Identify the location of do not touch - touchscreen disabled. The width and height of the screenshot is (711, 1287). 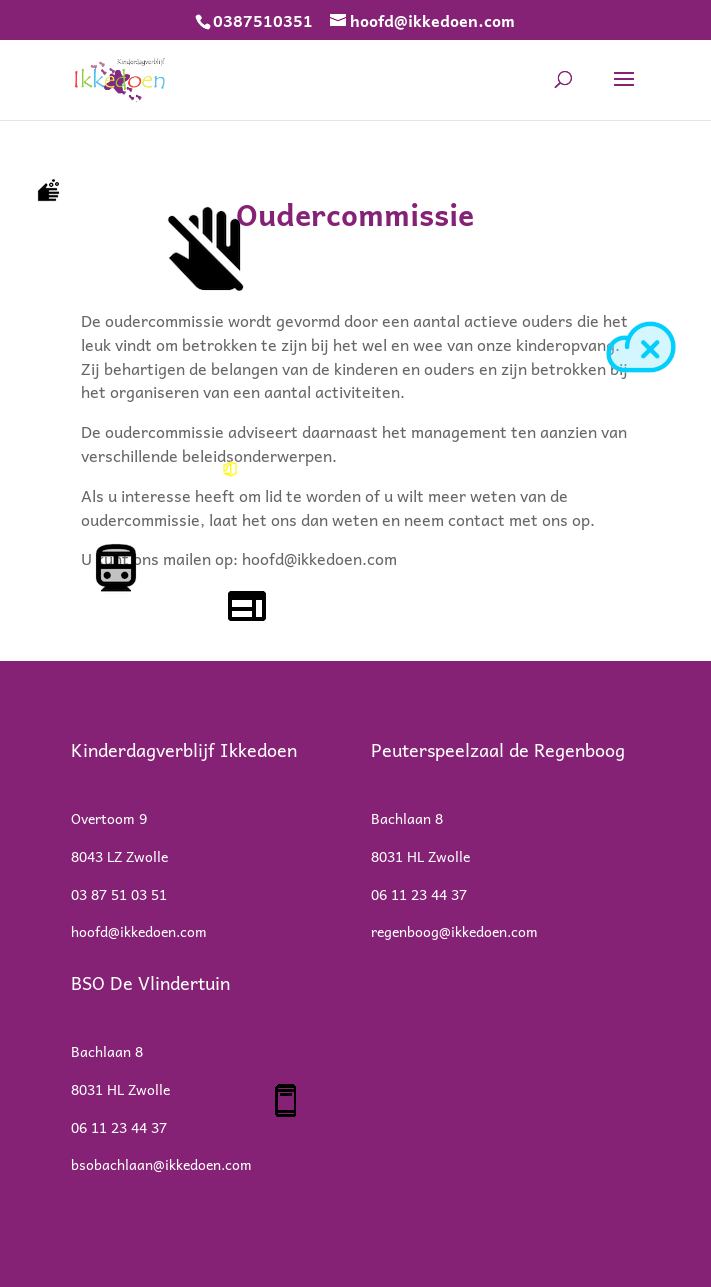
(208, 250).